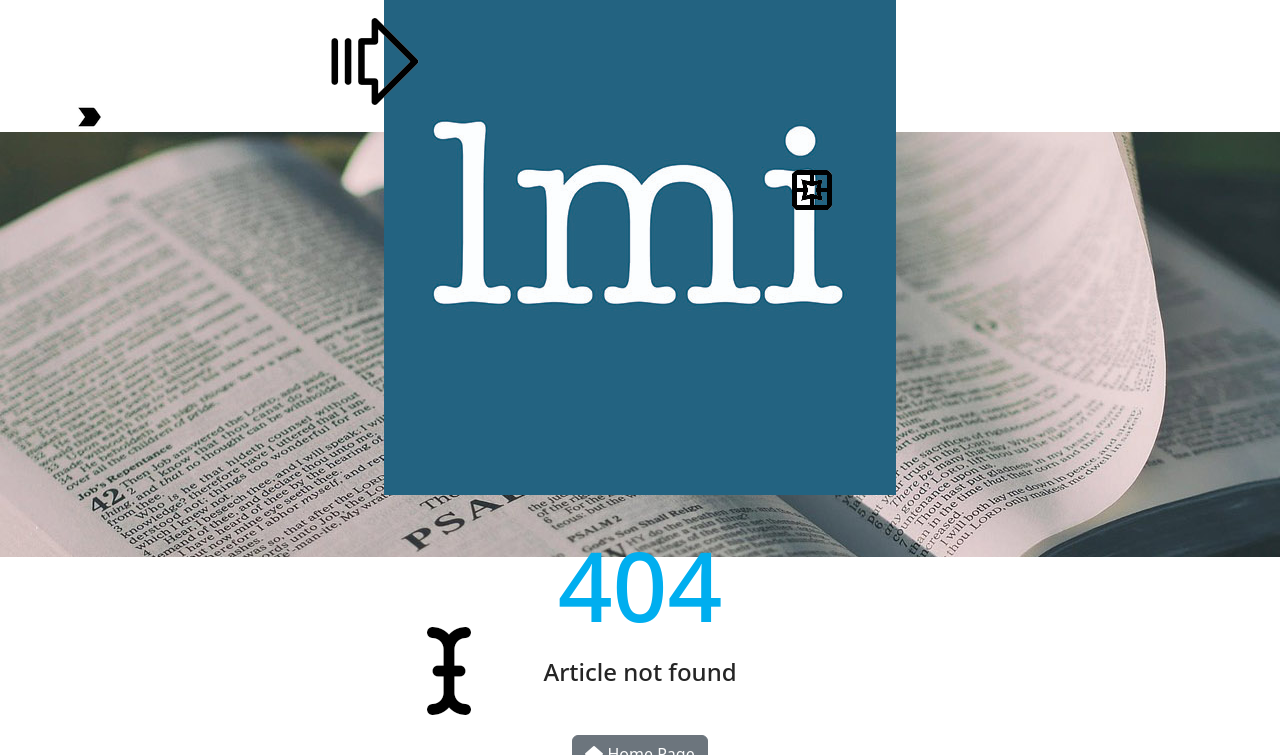 This screenshot has width=1280, height=755. What do you see at coordinates (449, 671) in the screenshot?
I see `text input field is active` at bounding box center [449, 671].